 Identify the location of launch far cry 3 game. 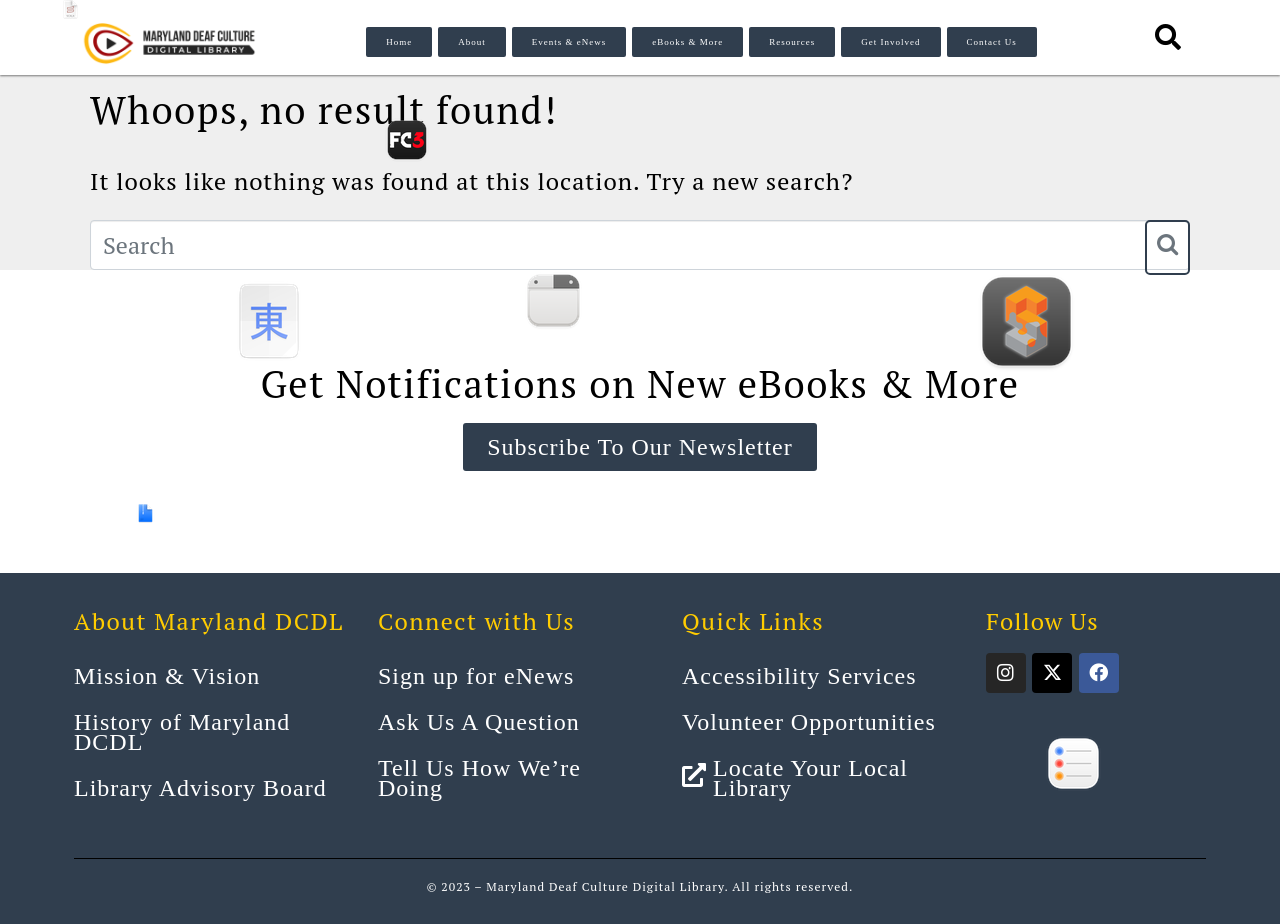
(407, 140).